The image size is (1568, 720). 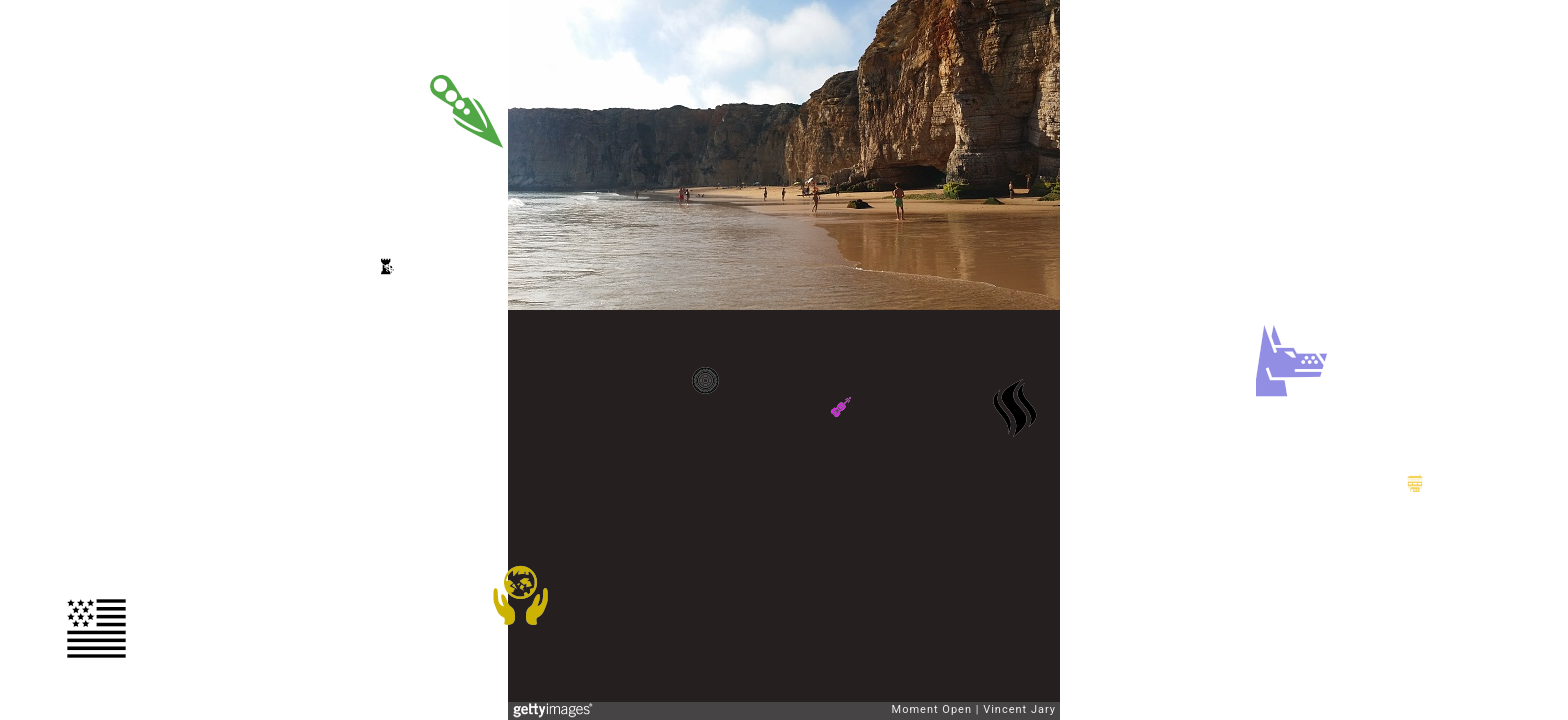 I want to click on indicates heat or high temperature status, so click(x=1014, y=408).